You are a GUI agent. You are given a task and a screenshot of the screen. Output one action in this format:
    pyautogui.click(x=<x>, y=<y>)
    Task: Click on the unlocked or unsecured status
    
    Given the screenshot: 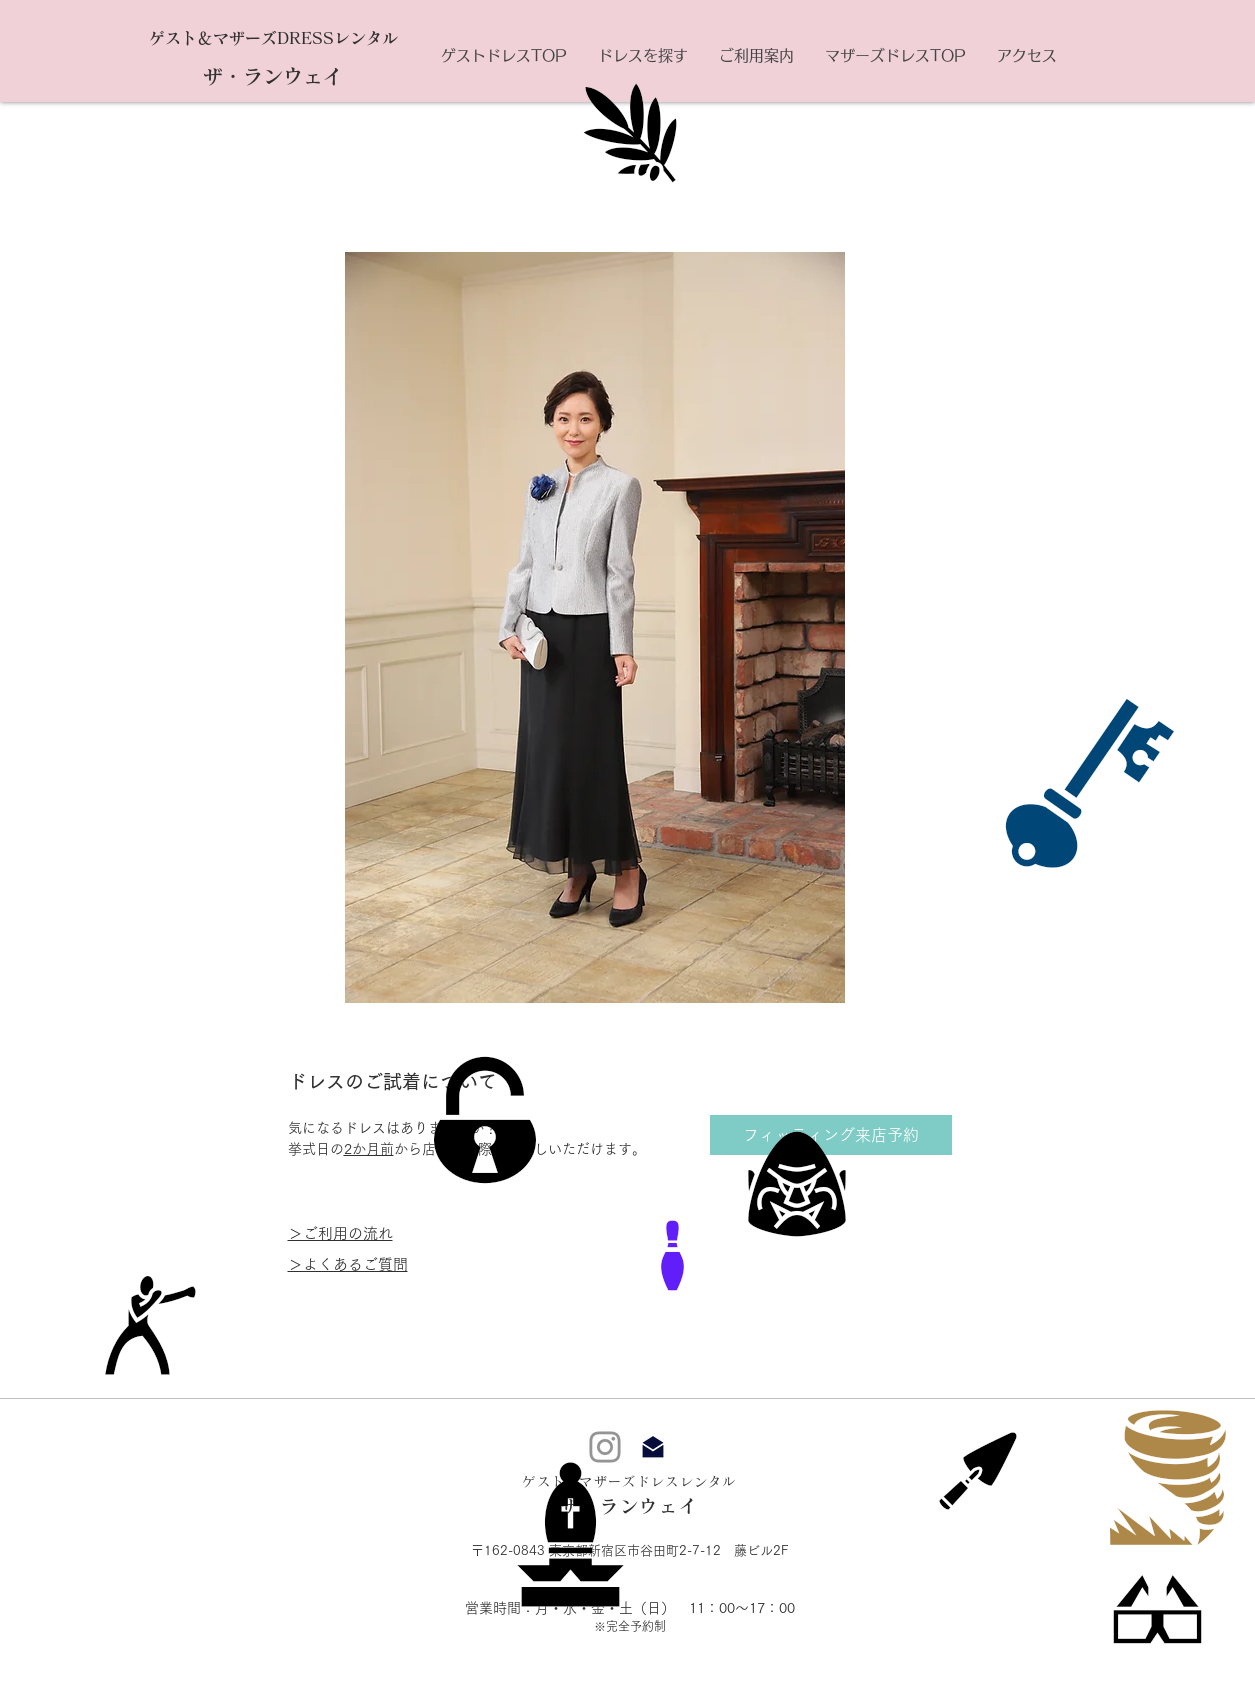 What is the action you would take?
    pyautogui.click(x=485, y=1120)
    